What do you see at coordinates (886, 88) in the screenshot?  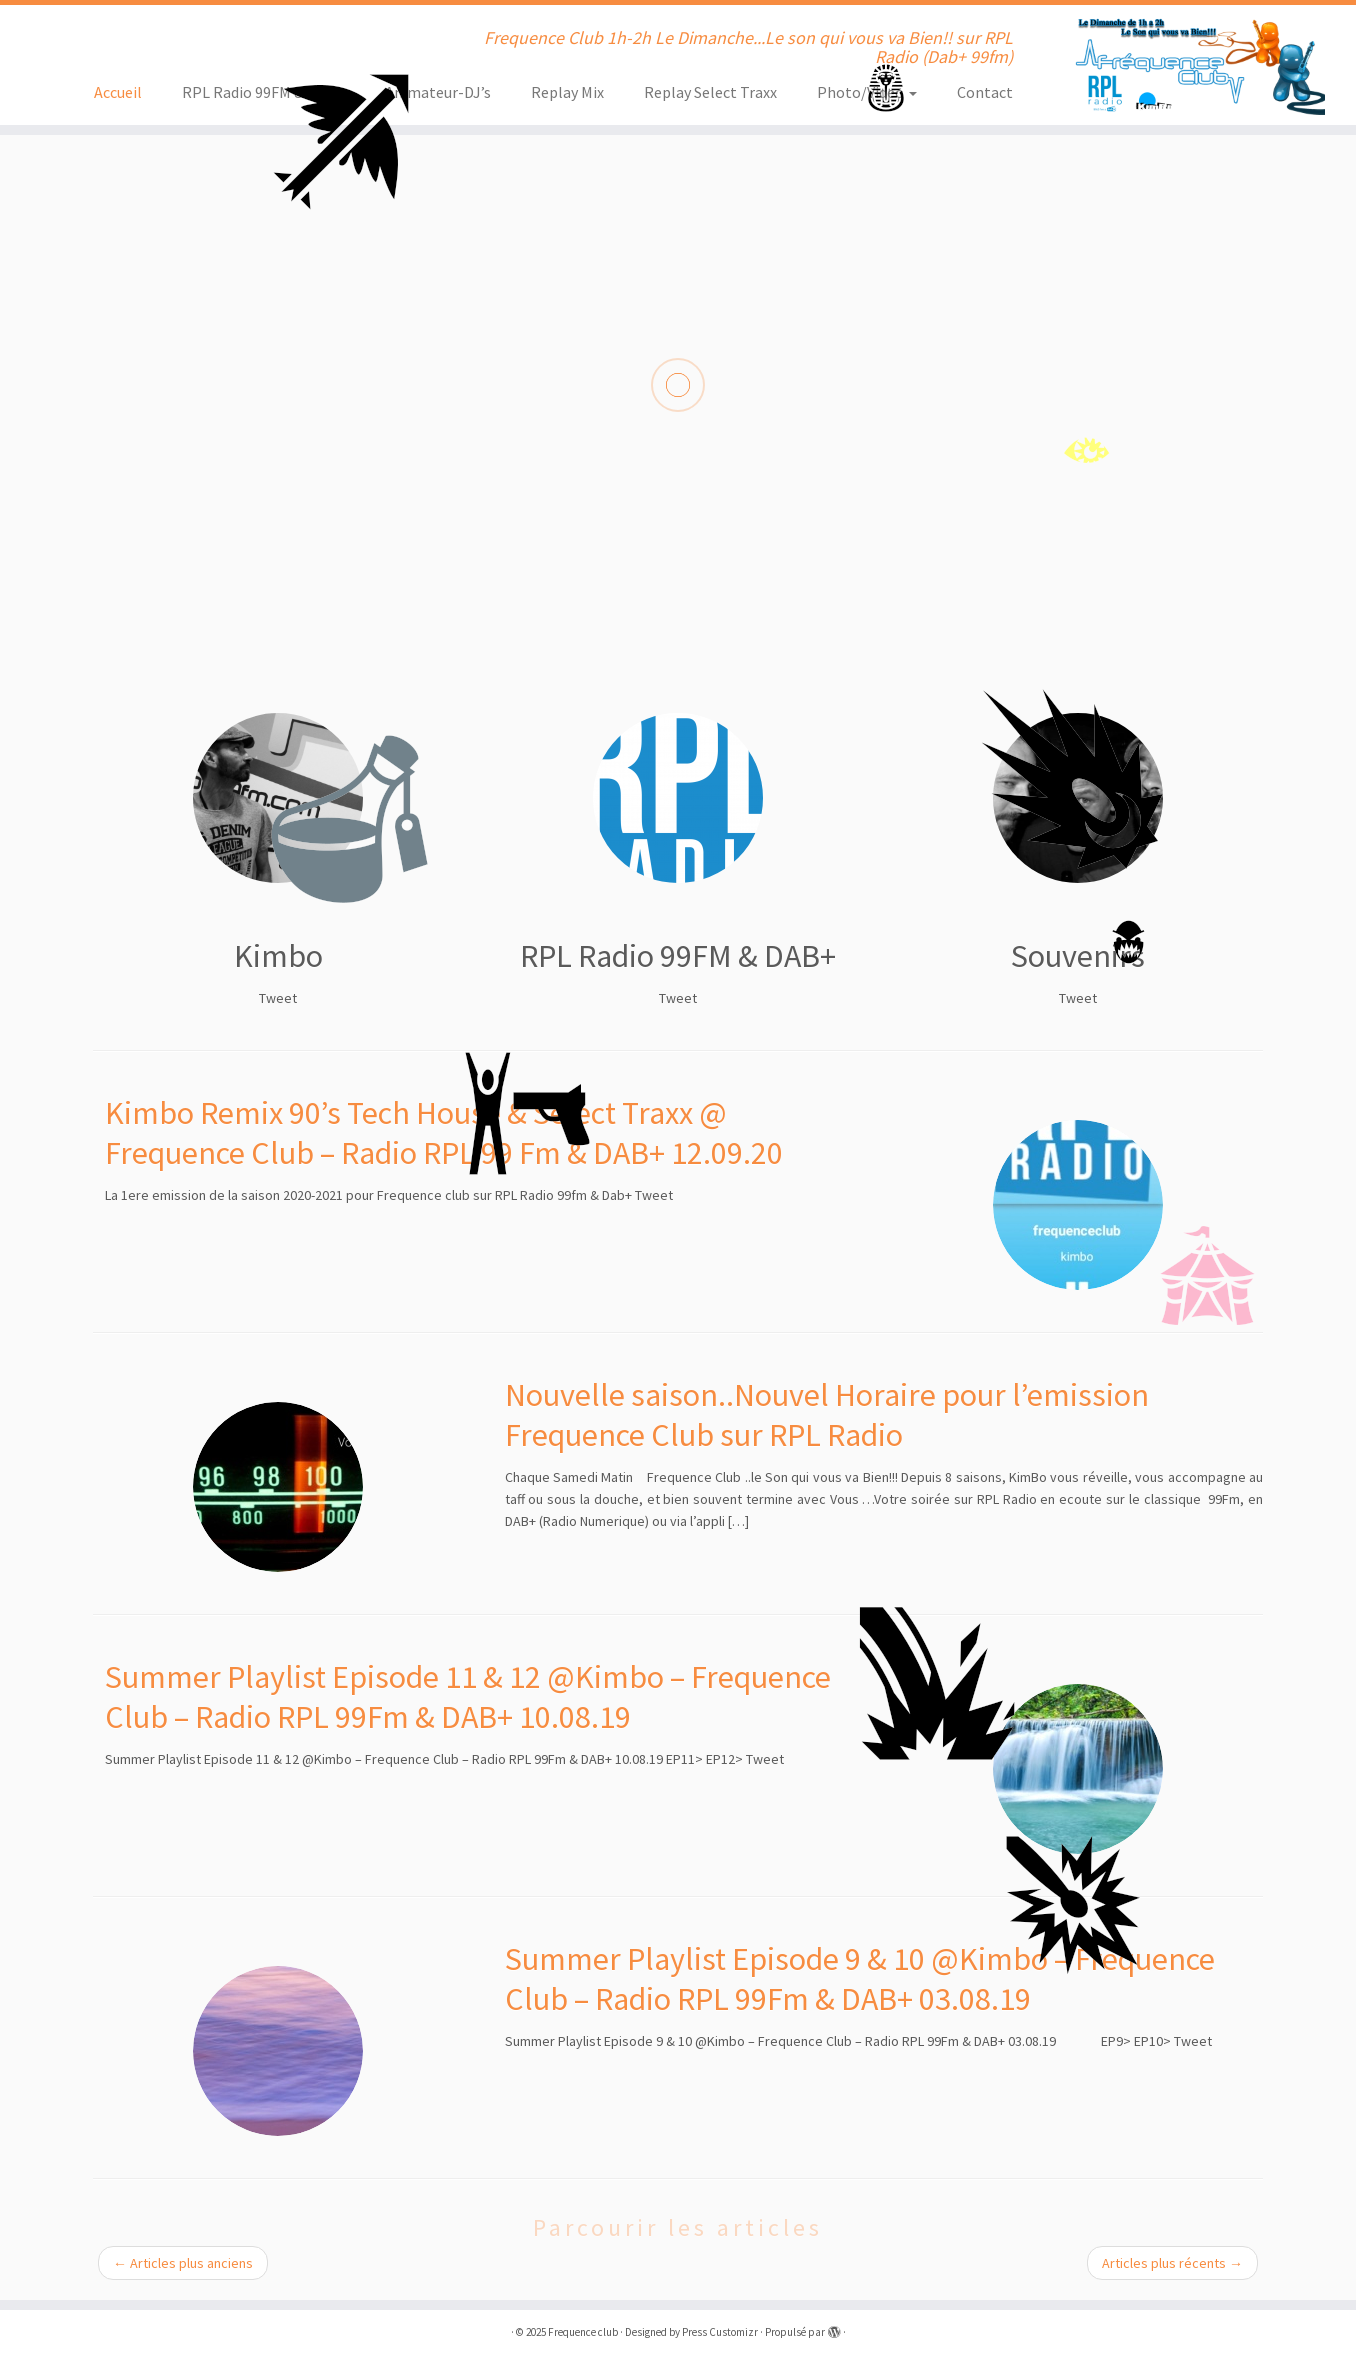 I see `access ancient egypt themed content` at bounding box center [886, 88].